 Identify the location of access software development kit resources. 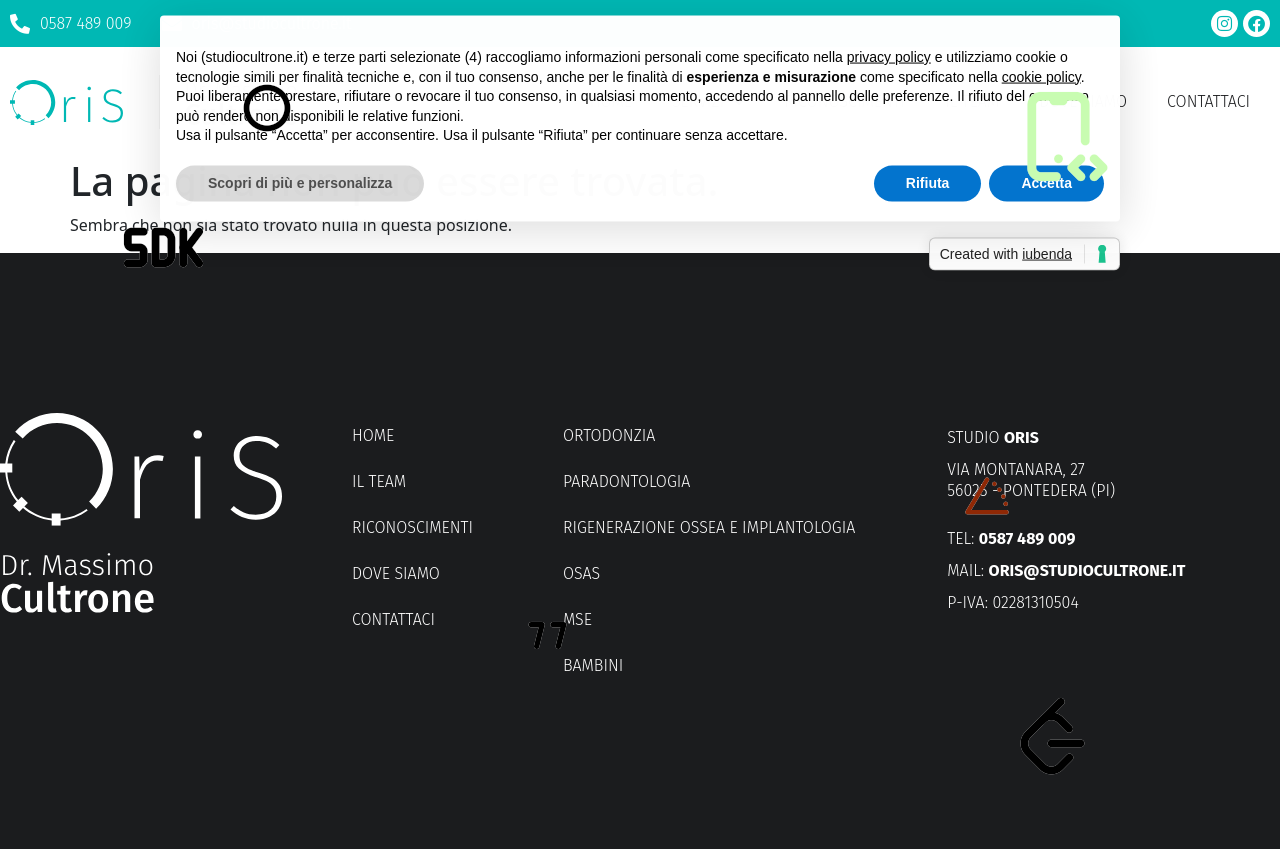
(163, 247).